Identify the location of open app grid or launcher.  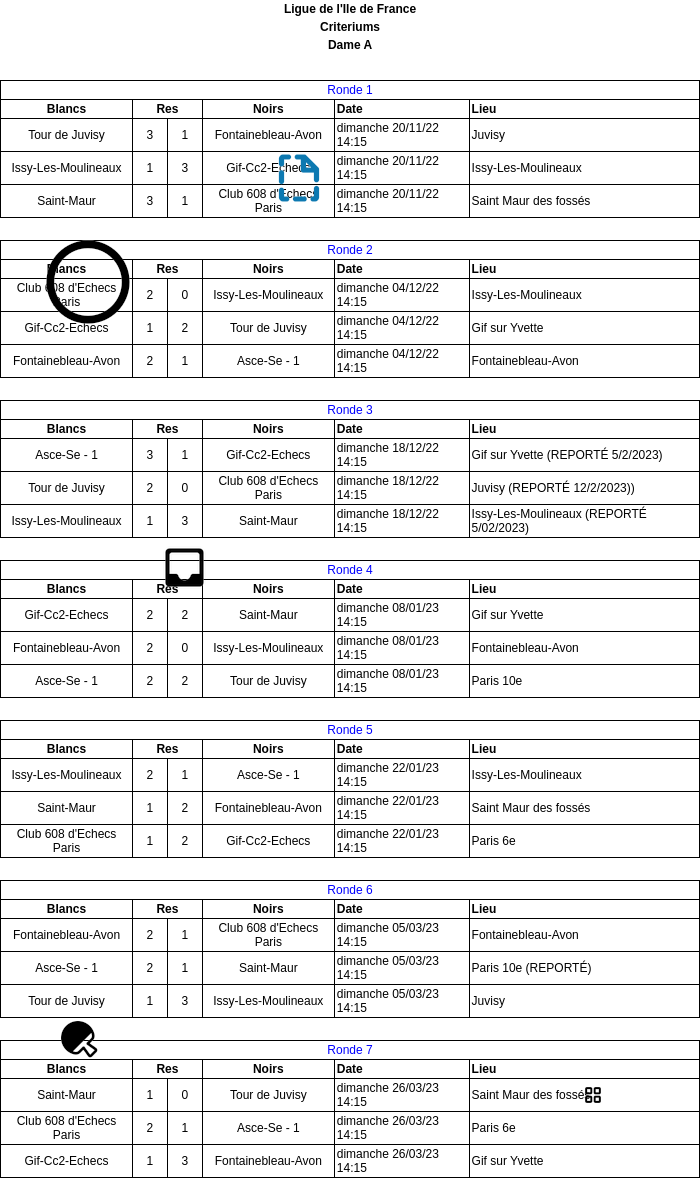
(593, 1095).